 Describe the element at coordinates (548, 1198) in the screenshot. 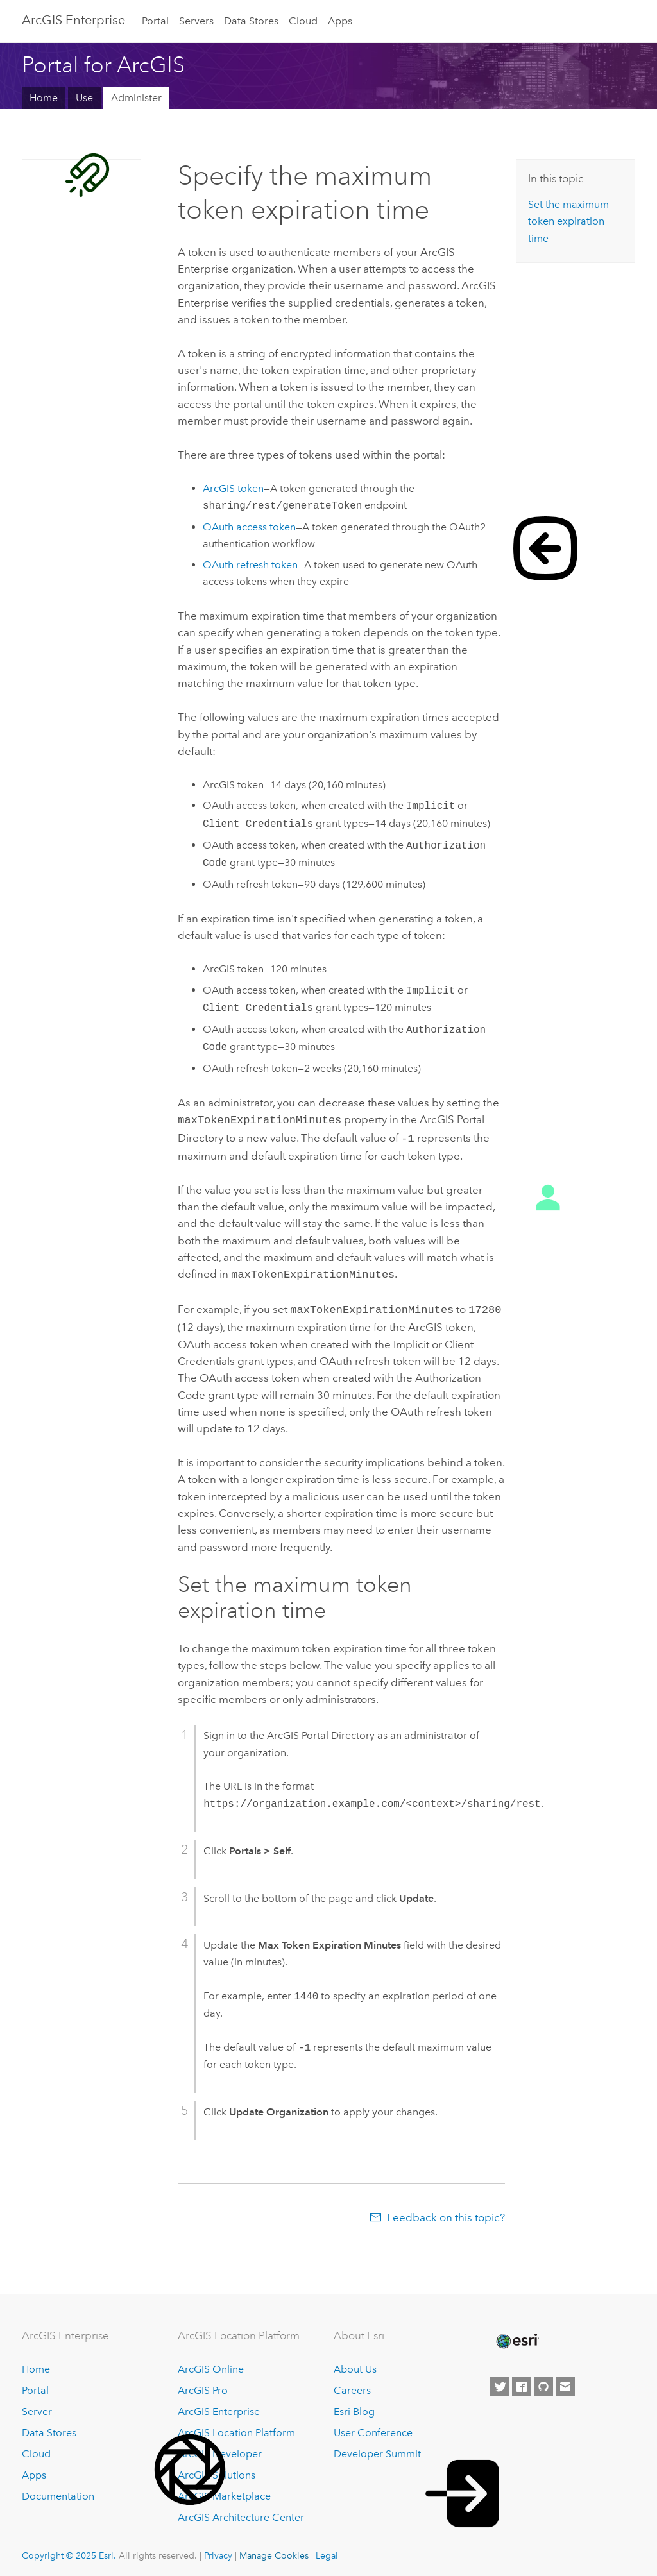

I see `view your profile` at that location.